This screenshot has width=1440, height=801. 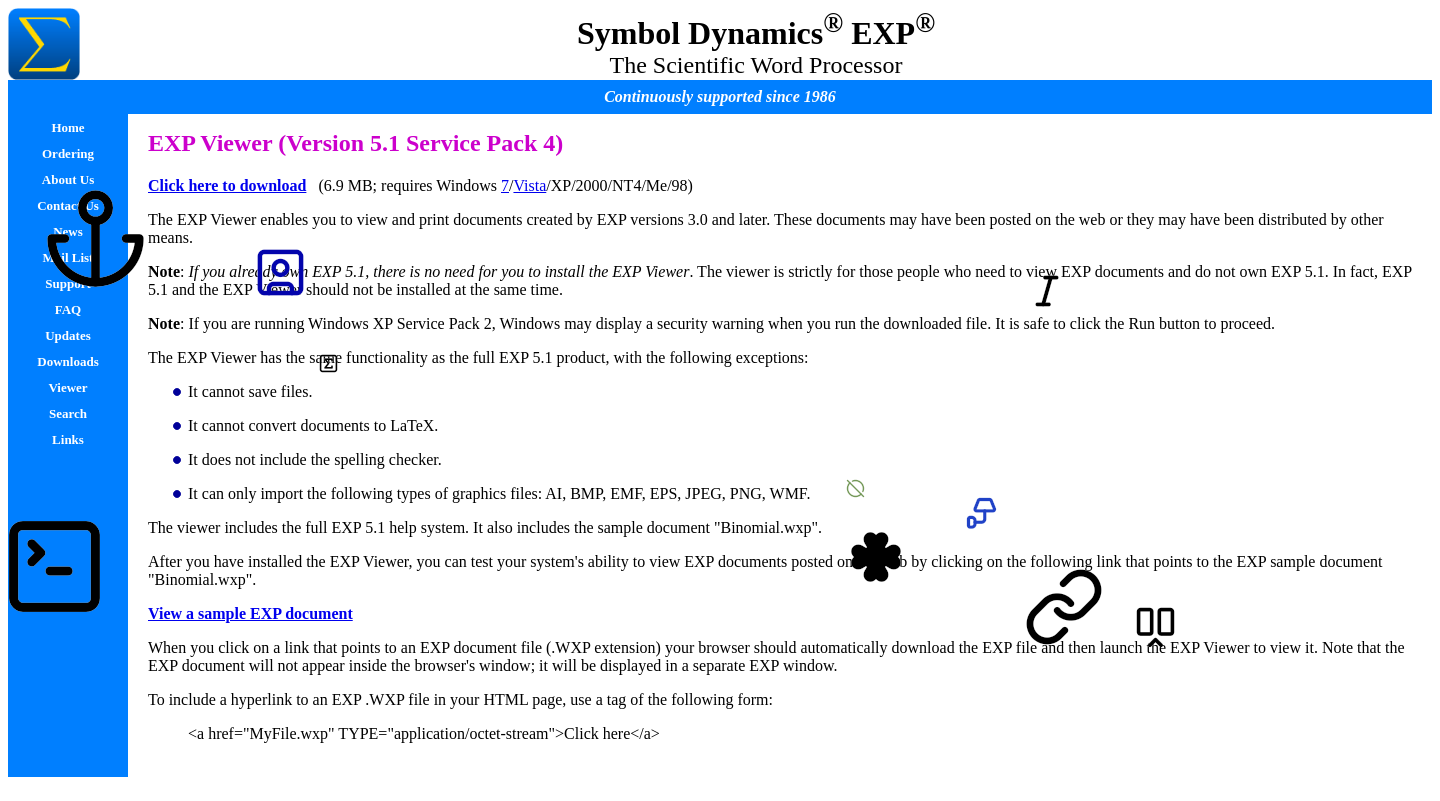 I want to click on select a wall-mounted light fixture, so click(x=981, y=512).